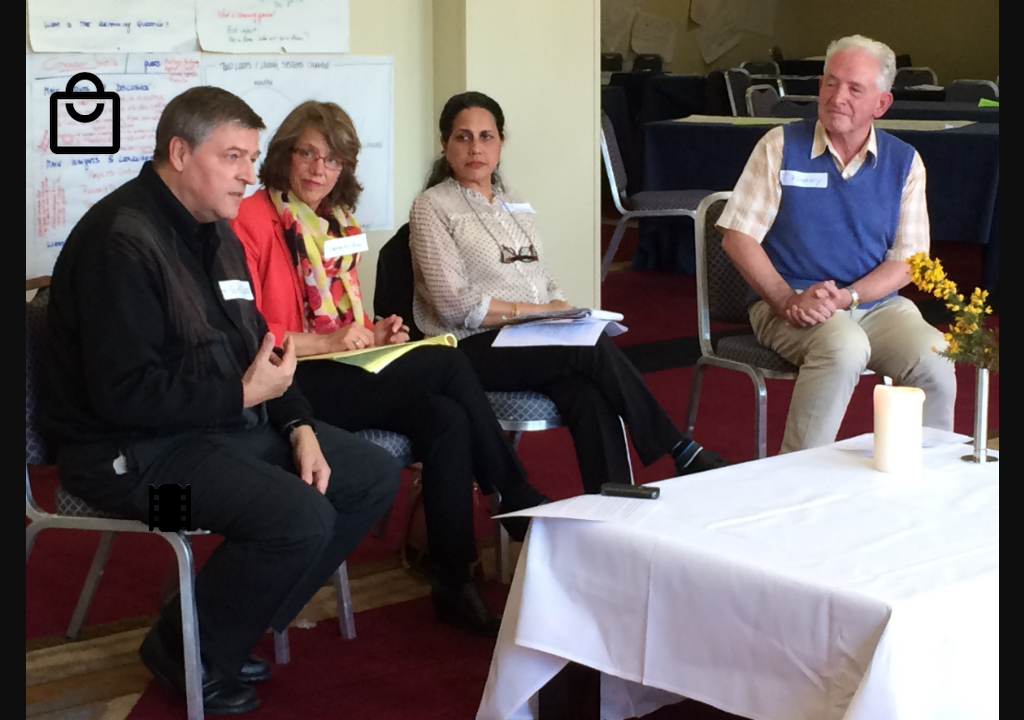 This screenshot has width=1024, height=720. I want to click on access shopping or retail features, so click(85, 115).